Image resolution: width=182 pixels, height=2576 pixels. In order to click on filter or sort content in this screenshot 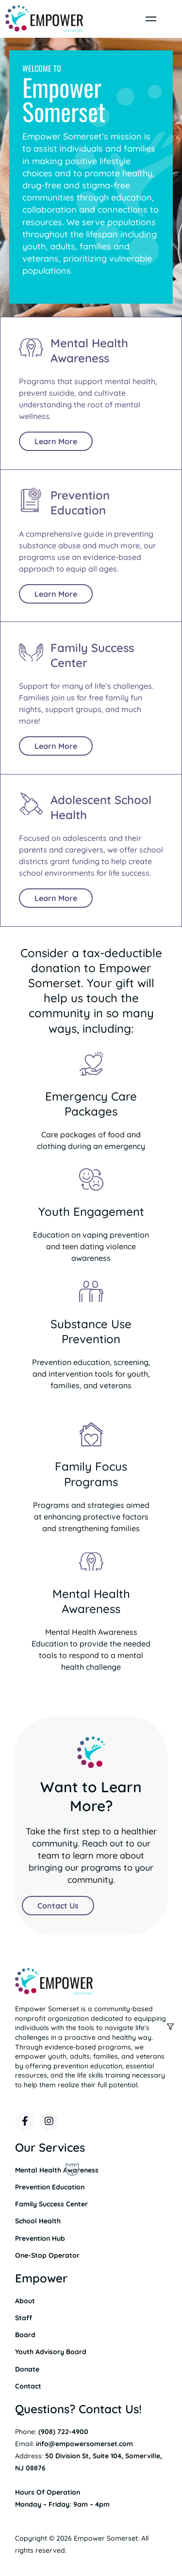, I will do `click(170, 2027)`.